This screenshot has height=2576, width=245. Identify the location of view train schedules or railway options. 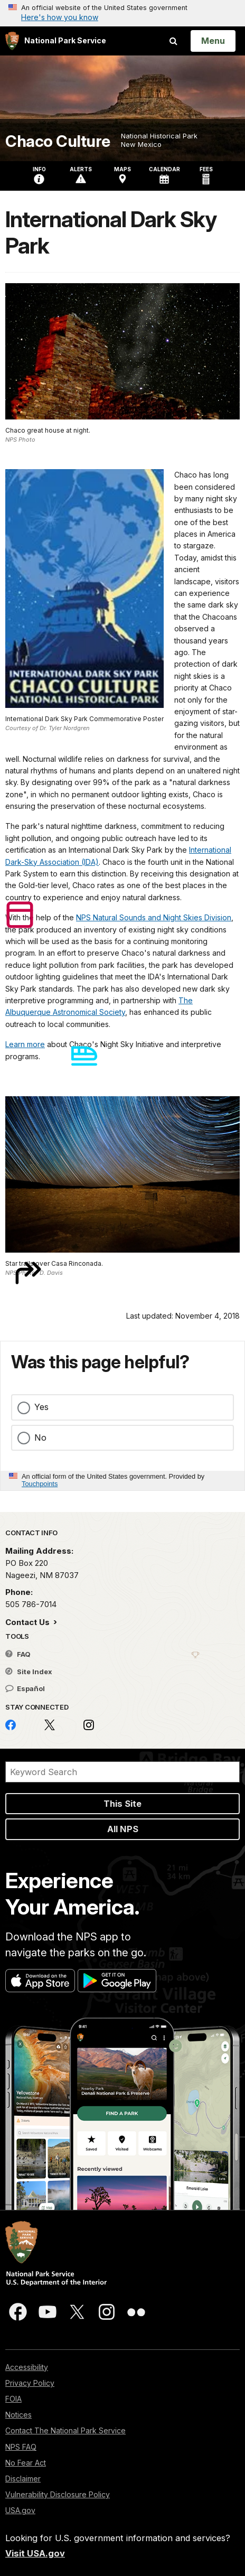
(84, 1055).